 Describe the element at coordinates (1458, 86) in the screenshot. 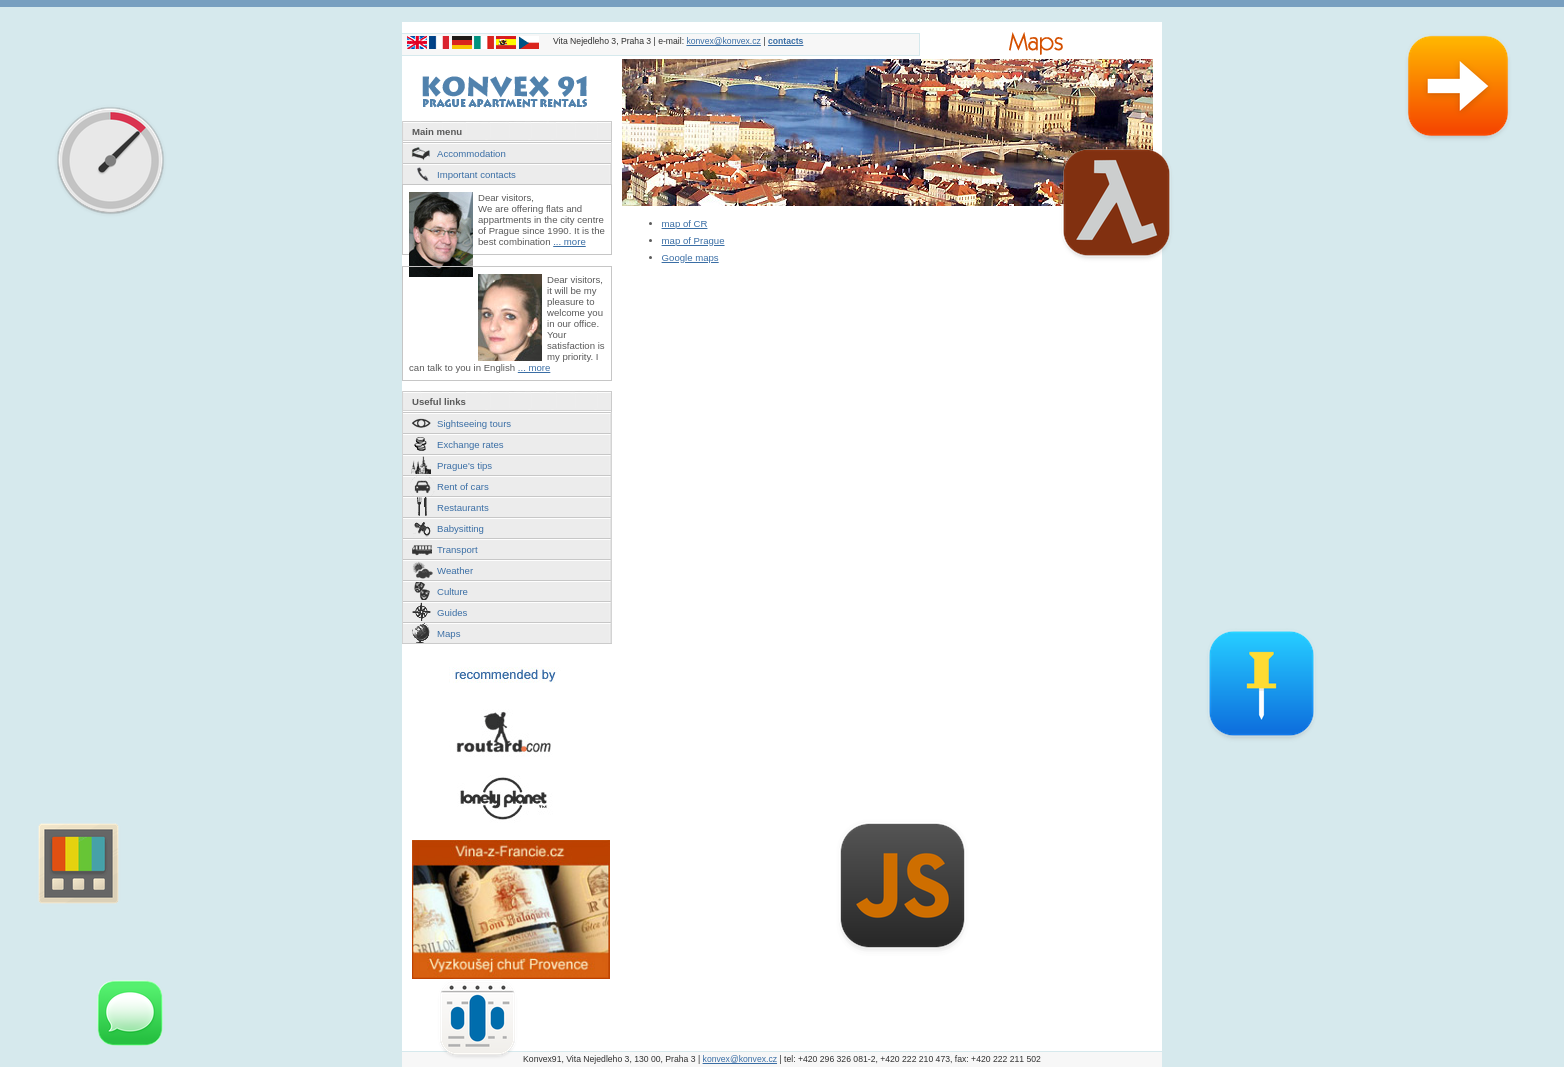

I see `log out of the current account or session` at that location.